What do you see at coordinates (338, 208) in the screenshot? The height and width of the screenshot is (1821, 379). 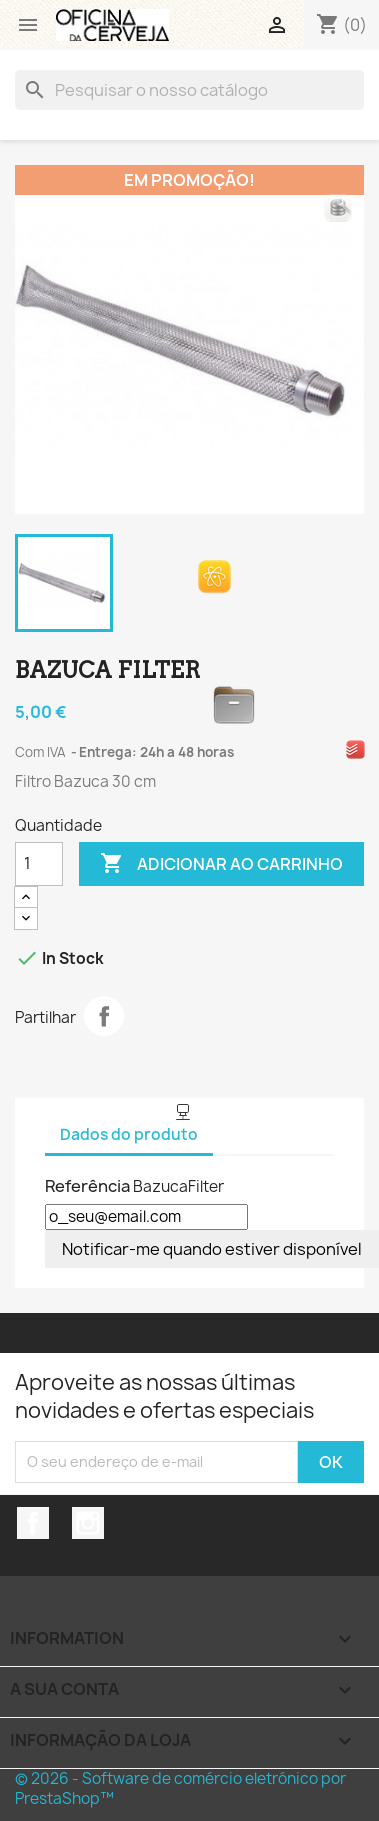 I see `open database administration settings` at bounding box center [338, 208].